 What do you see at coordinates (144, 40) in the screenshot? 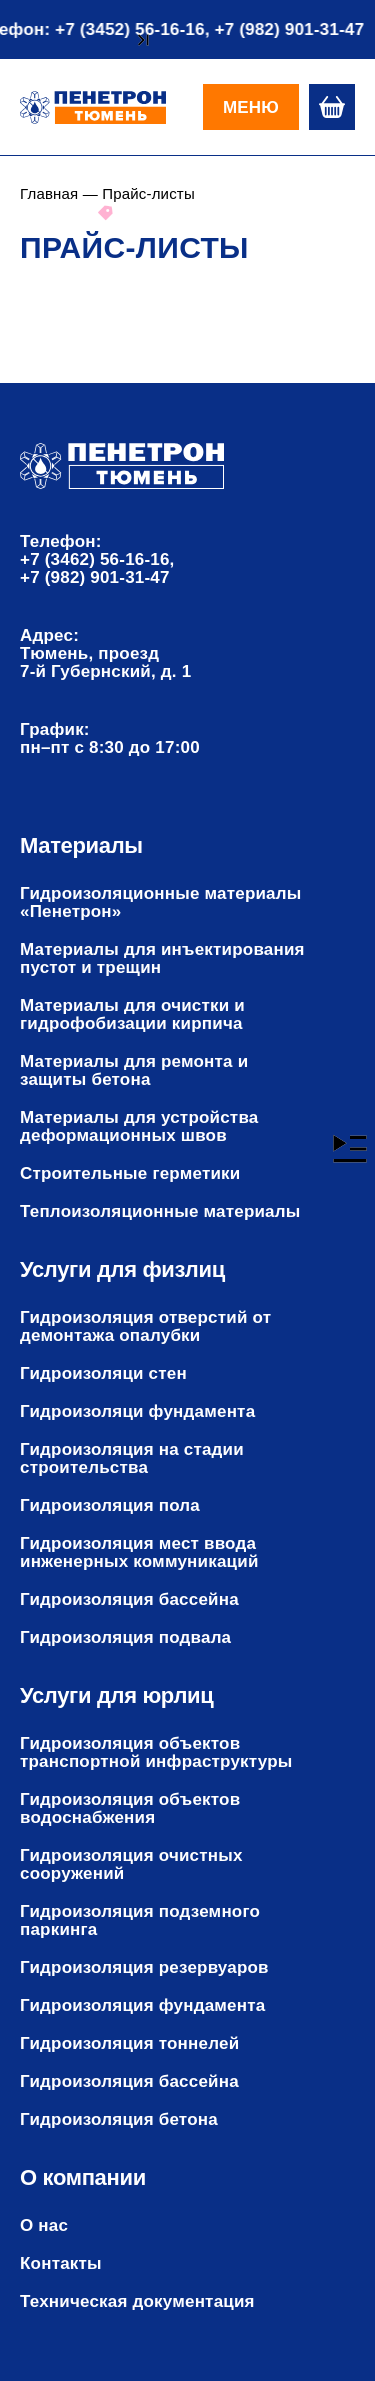
I see `skip to the end of a track or playlist` at bounding box center [144, 40].